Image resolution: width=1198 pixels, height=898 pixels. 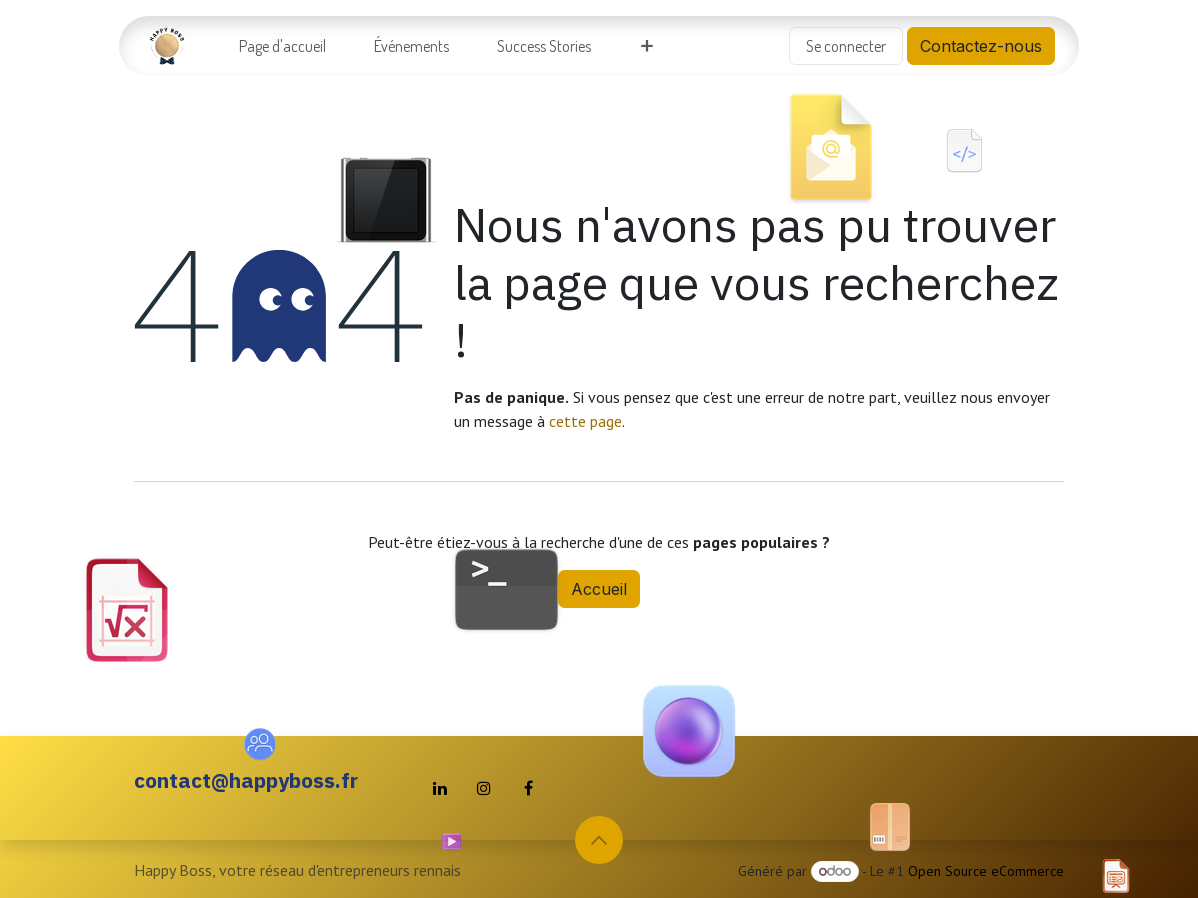 I want to click on libreoffice math formula document file, so click(x=127, y=610).